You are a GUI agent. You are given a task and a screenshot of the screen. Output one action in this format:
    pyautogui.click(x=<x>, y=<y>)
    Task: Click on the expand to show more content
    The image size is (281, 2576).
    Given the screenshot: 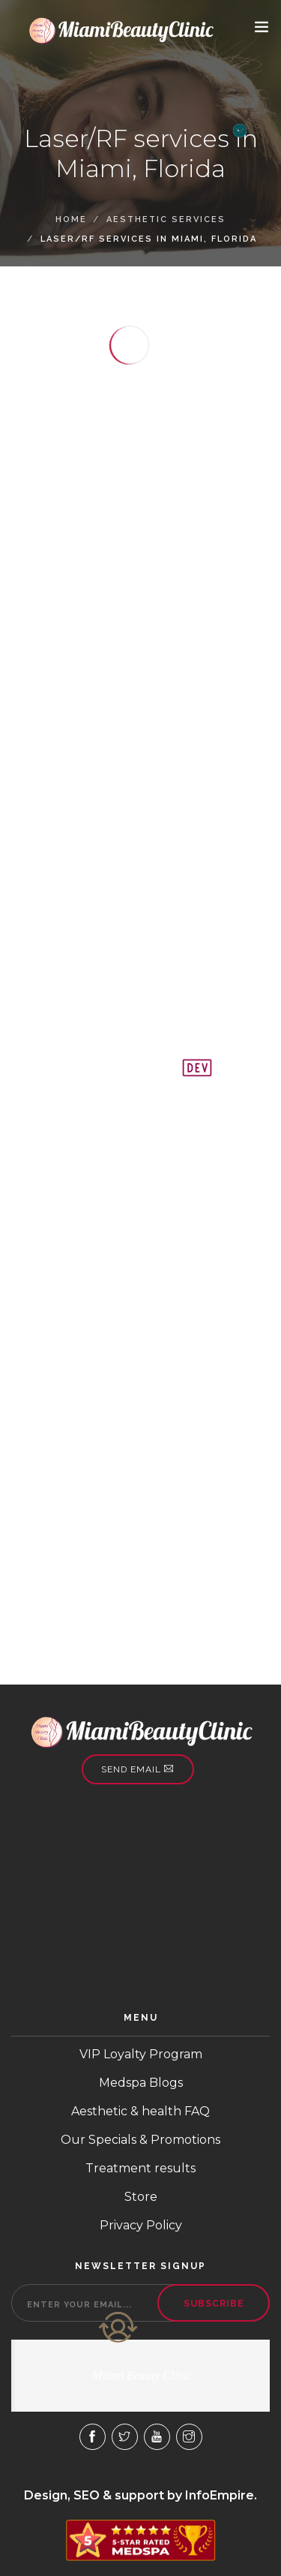 What is the action you would take?
    pyautogui.click(x=240, y=131)
    